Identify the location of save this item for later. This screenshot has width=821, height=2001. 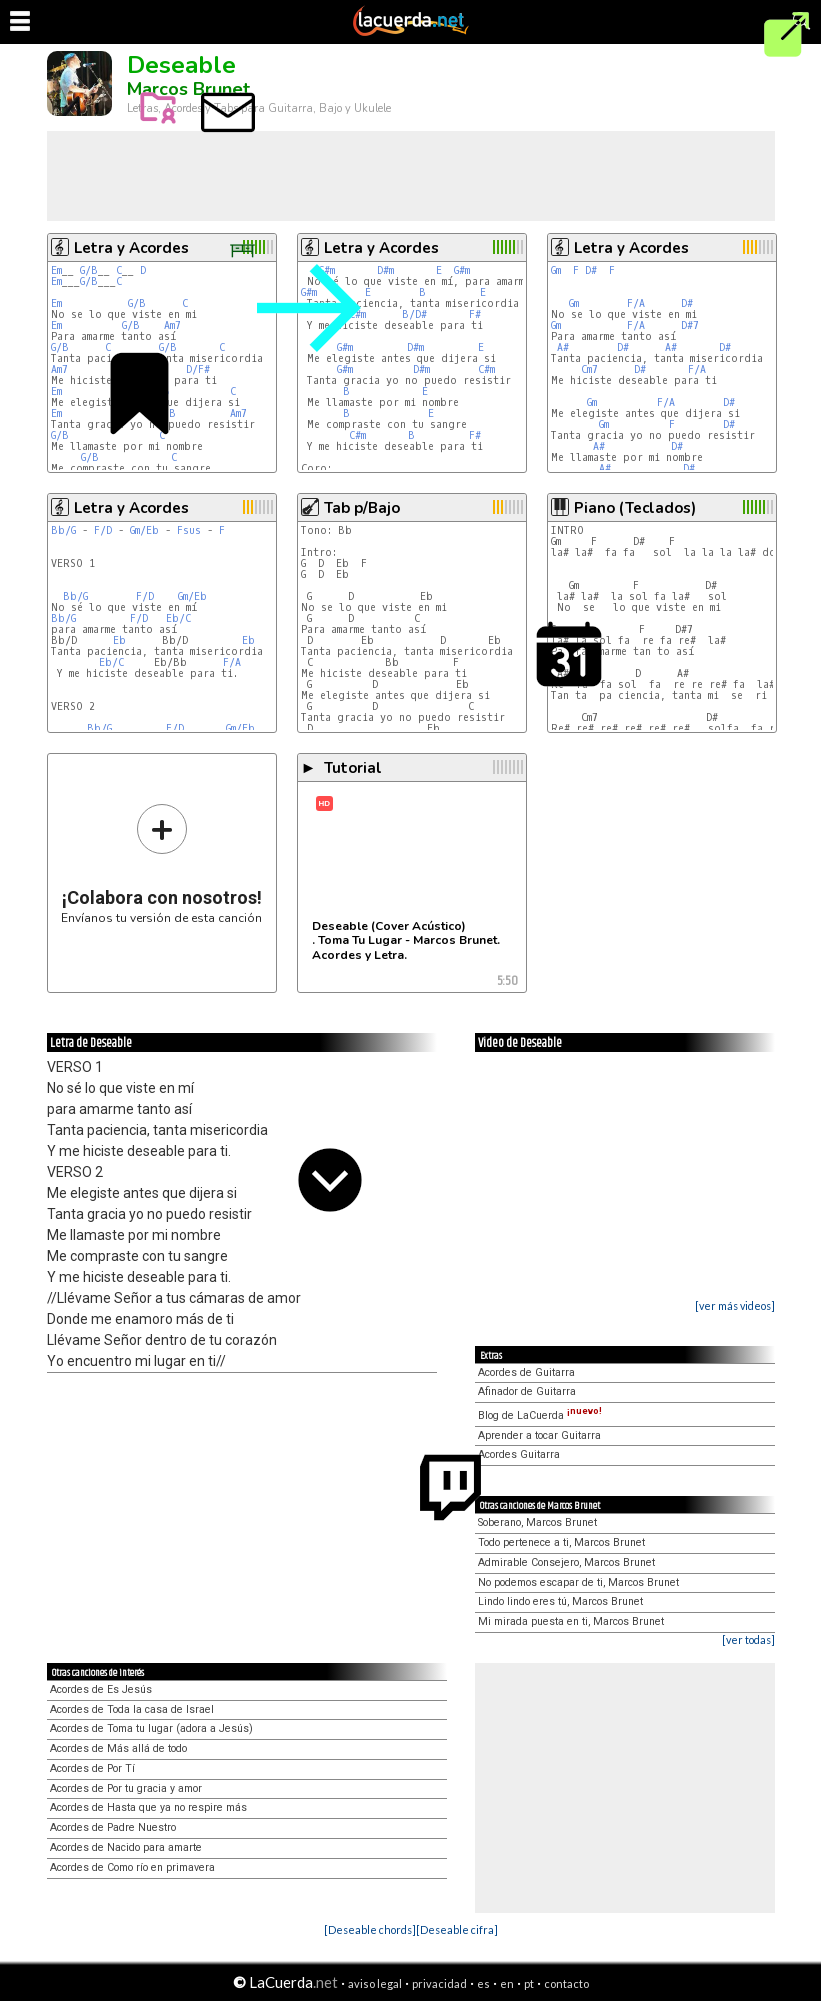
(139, 393).